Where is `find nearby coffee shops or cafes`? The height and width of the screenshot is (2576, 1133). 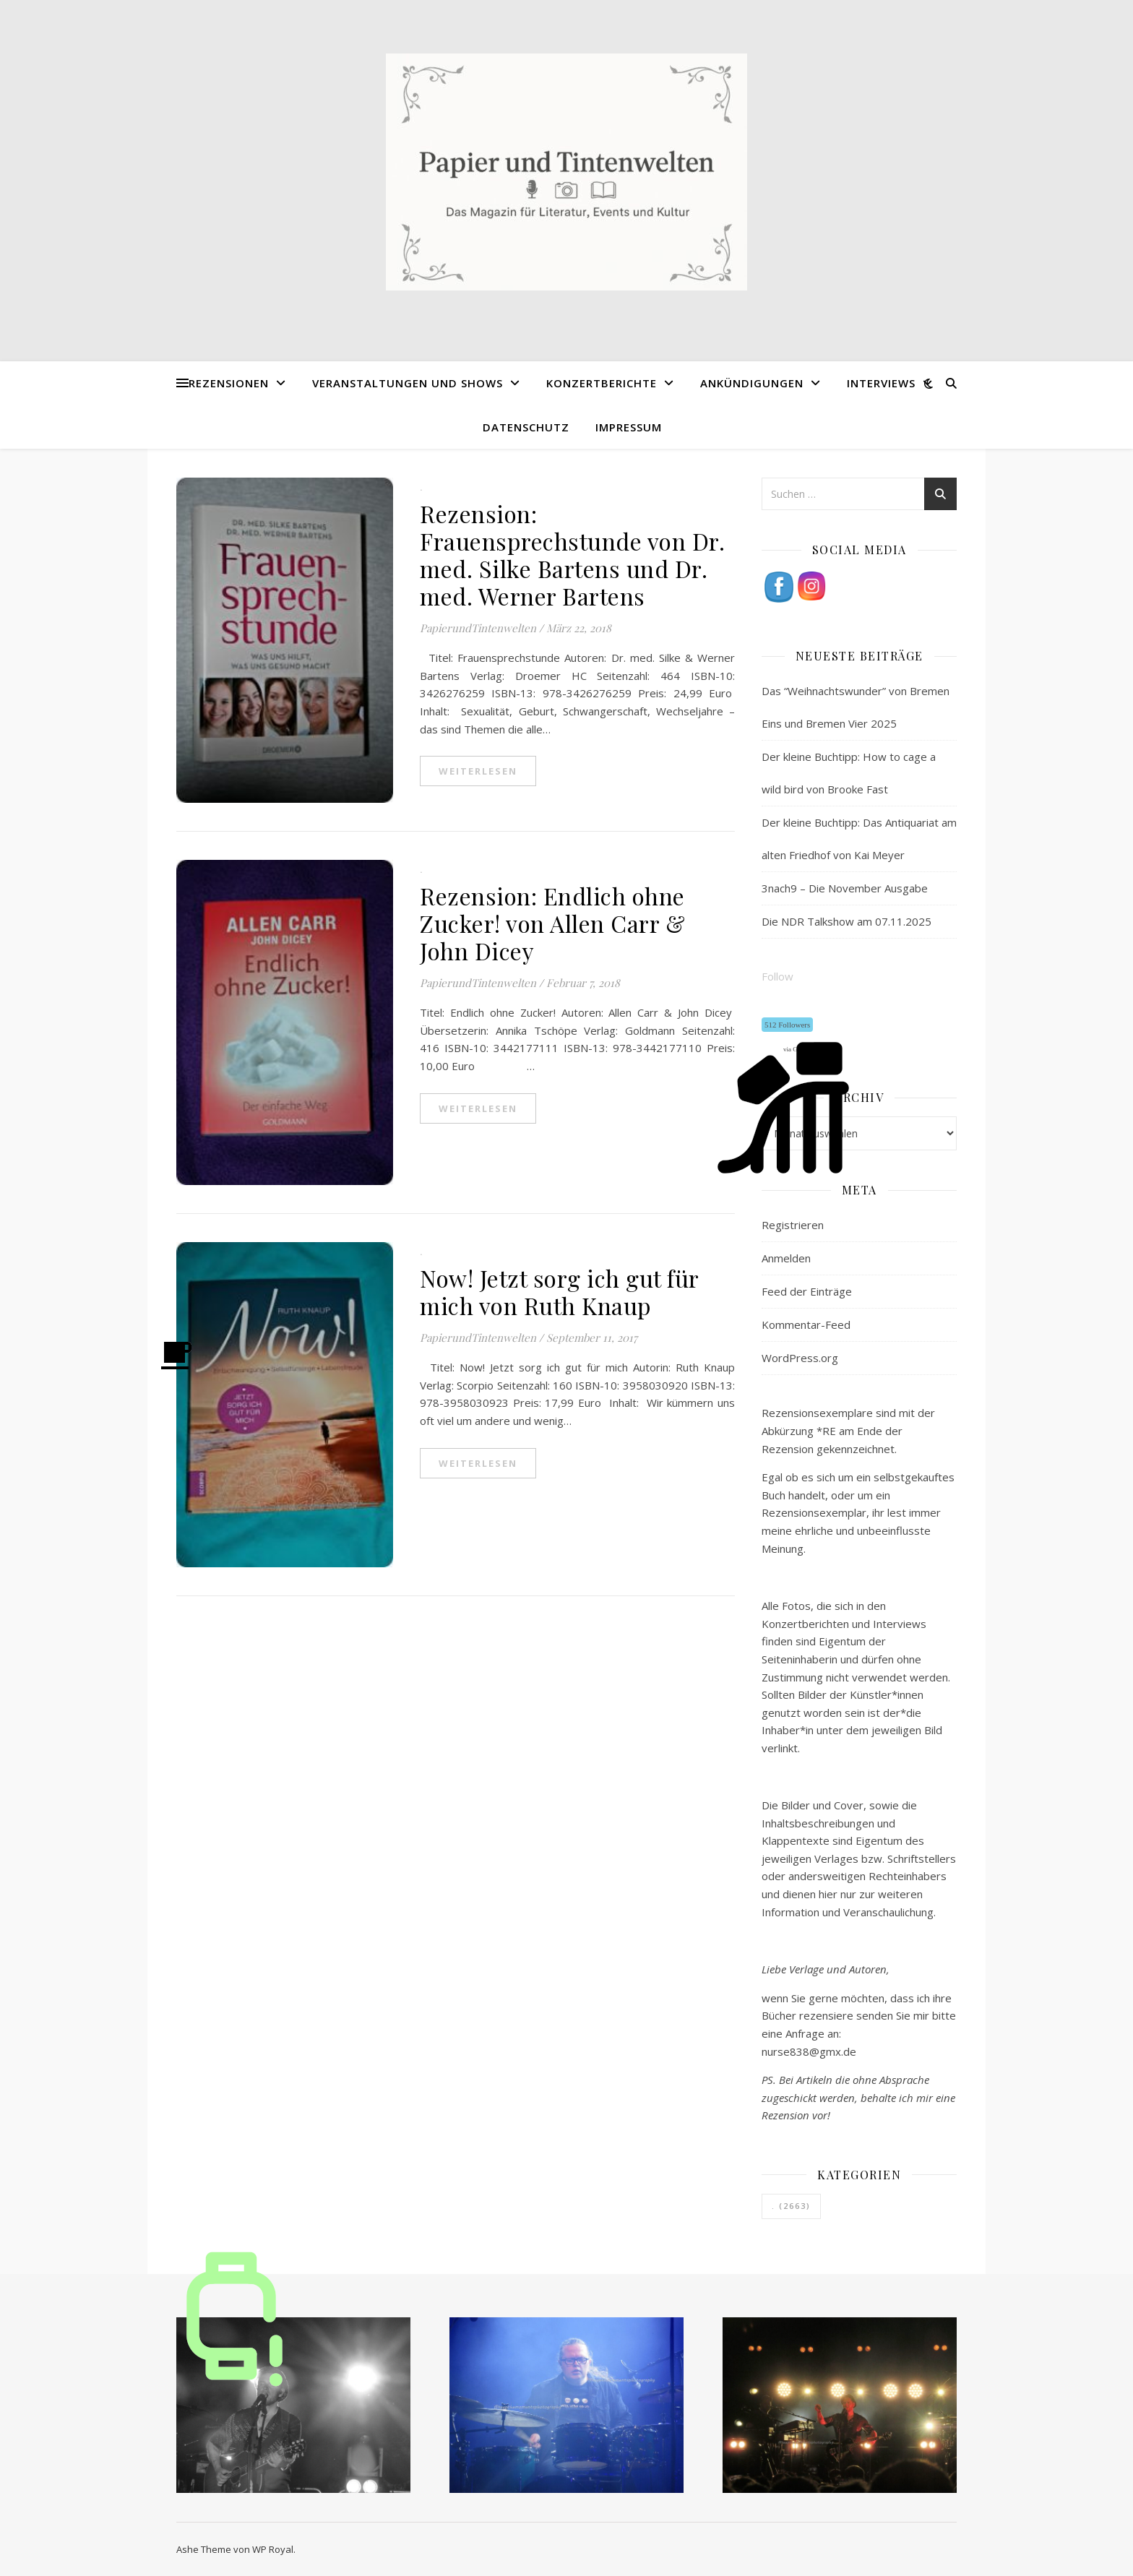
find nearby coffee shops or cafes is located at coordinates (176, 1356).